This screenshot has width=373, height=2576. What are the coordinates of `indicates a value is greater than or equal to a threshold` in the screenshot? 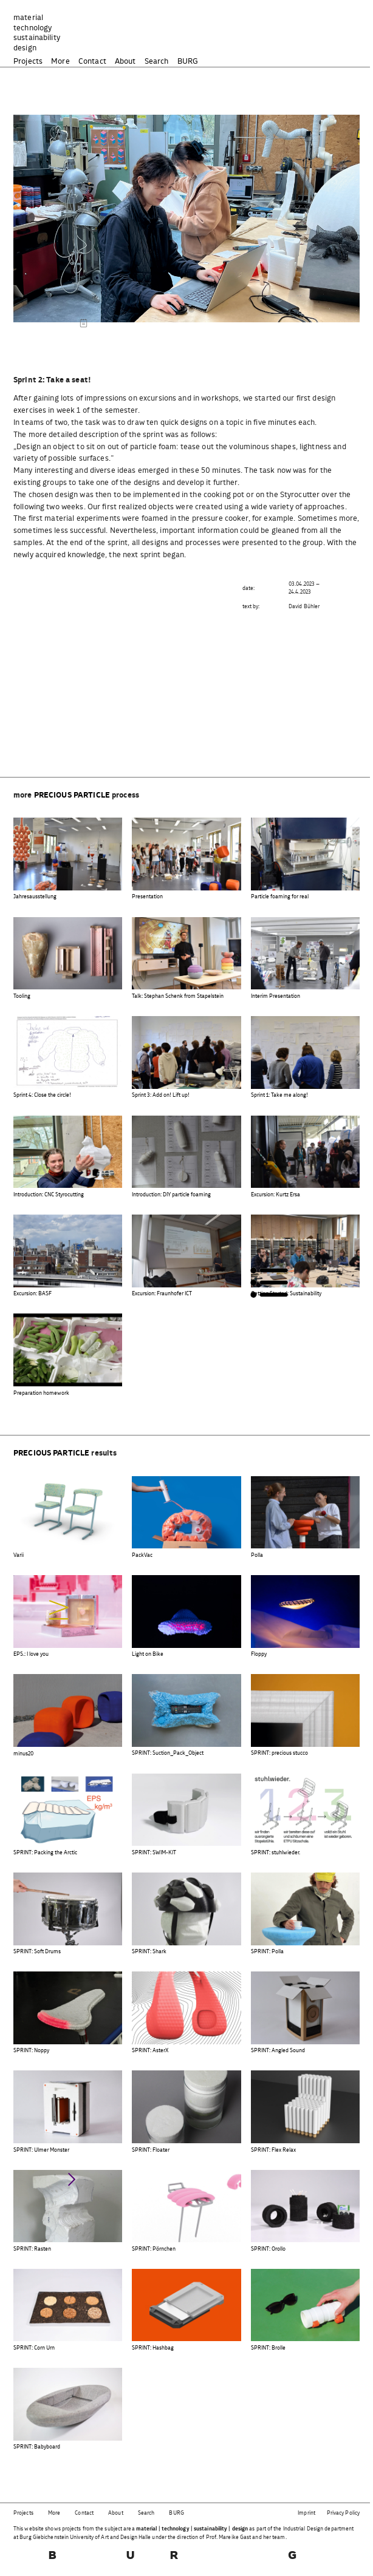 It's located at (58, 1610).